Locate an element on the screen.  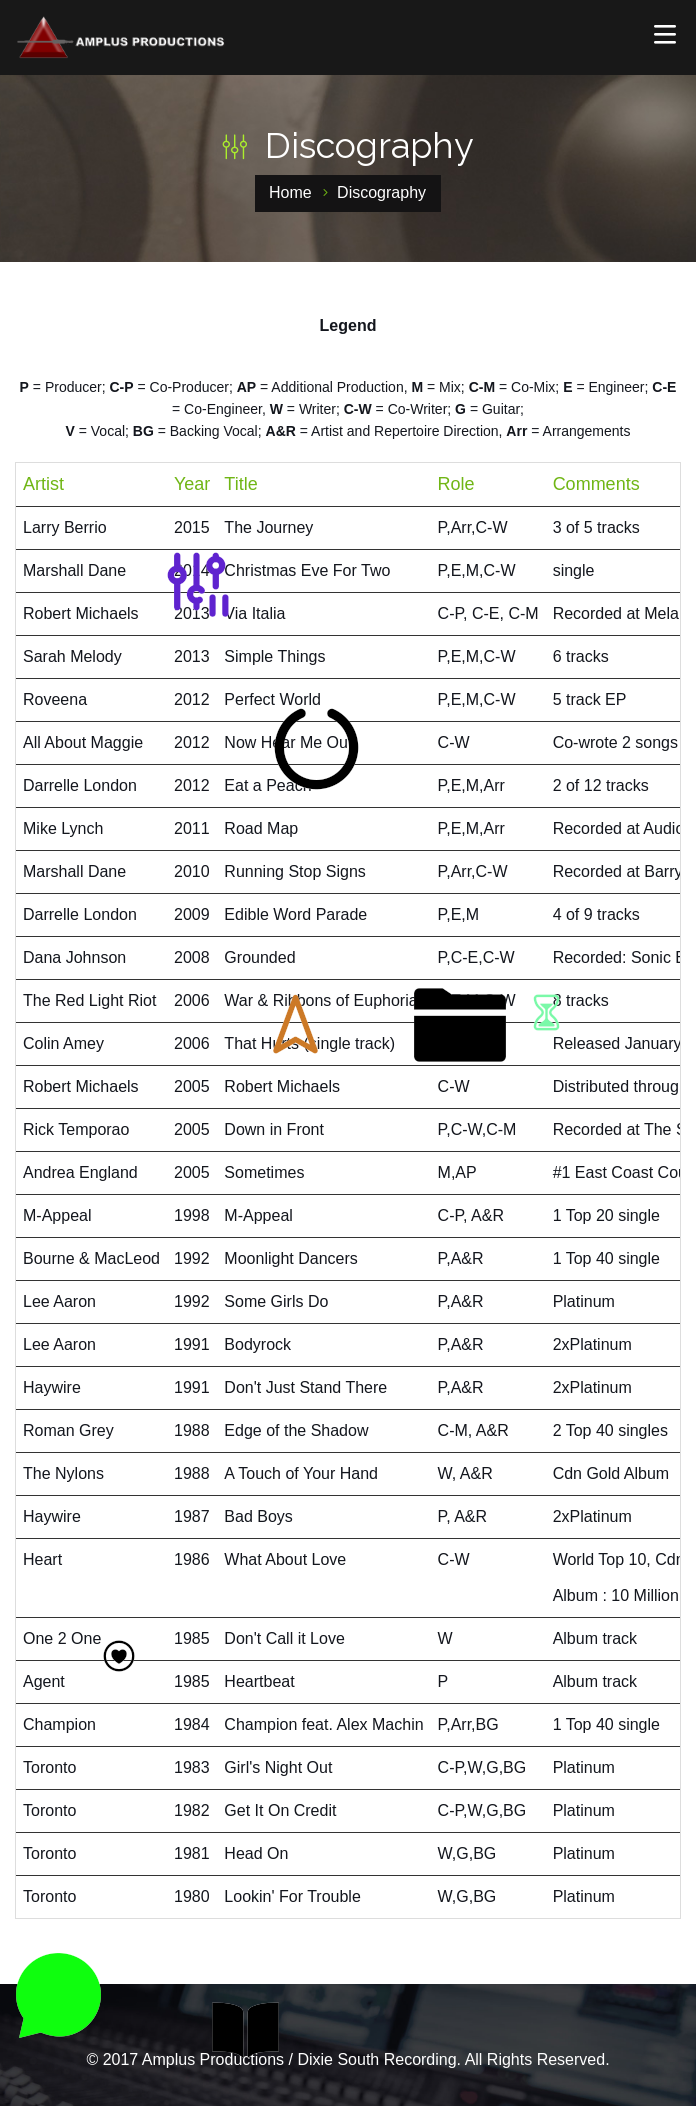
navigate to current location is located at coordinates (295, 1025).